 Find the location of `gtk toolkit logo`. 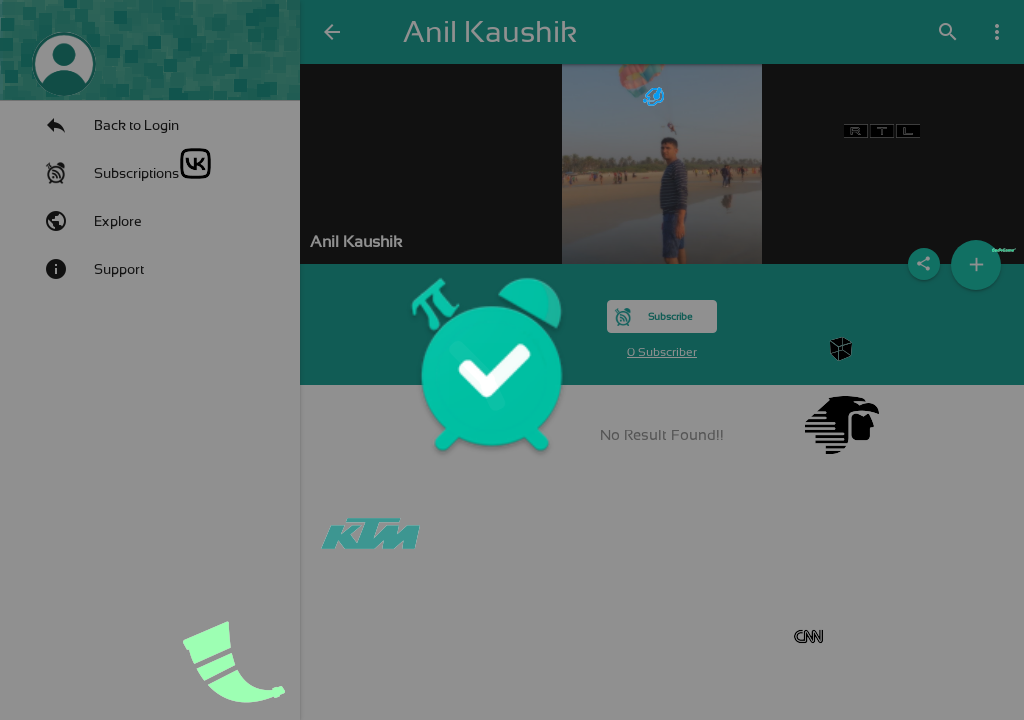

gtk toolkit logo is located at coordinates (841, 349).